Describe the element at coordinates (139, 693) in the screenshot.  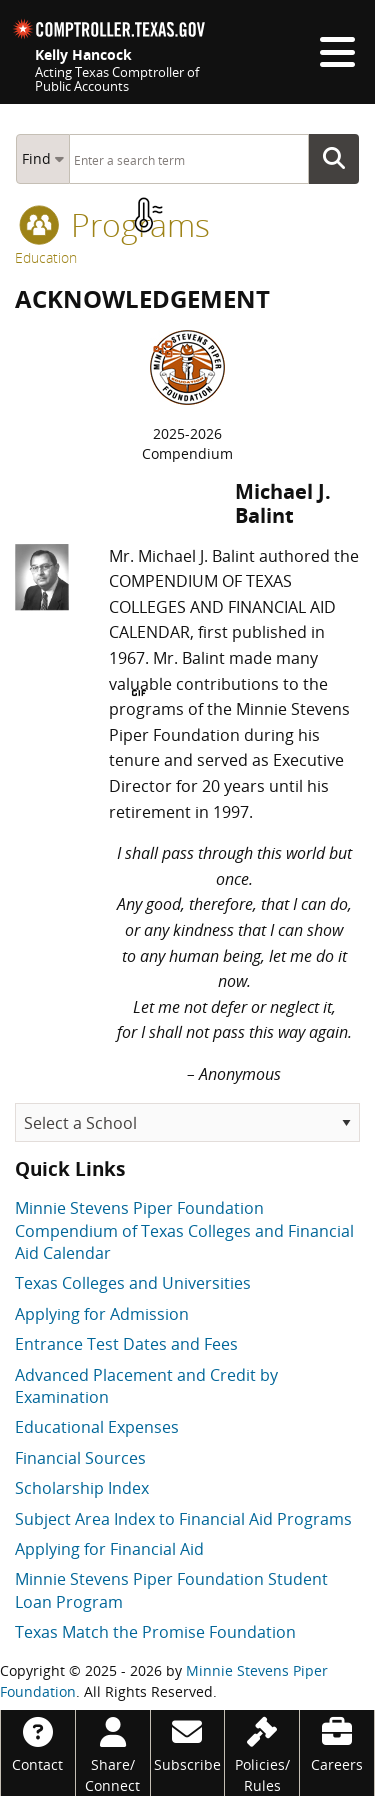
I see `insert a GIF into a message or post` at that location.